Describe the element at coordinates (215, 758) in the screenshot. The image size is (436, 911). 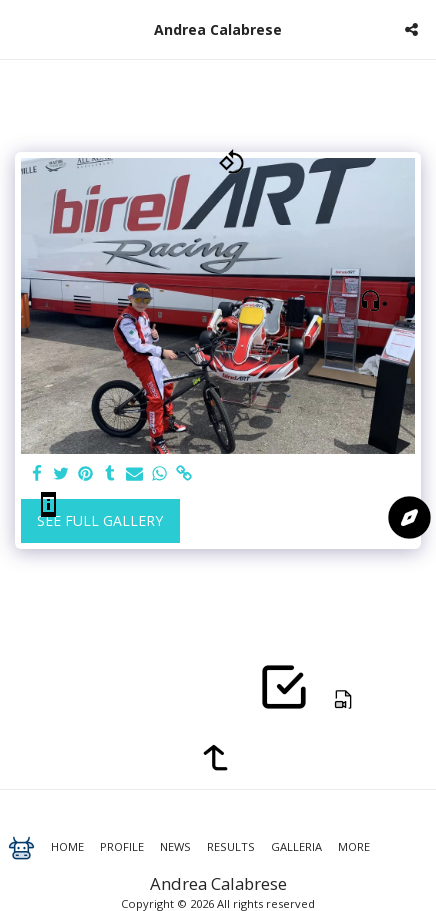
I see `go back and up in navigation hierarchy` at that location.